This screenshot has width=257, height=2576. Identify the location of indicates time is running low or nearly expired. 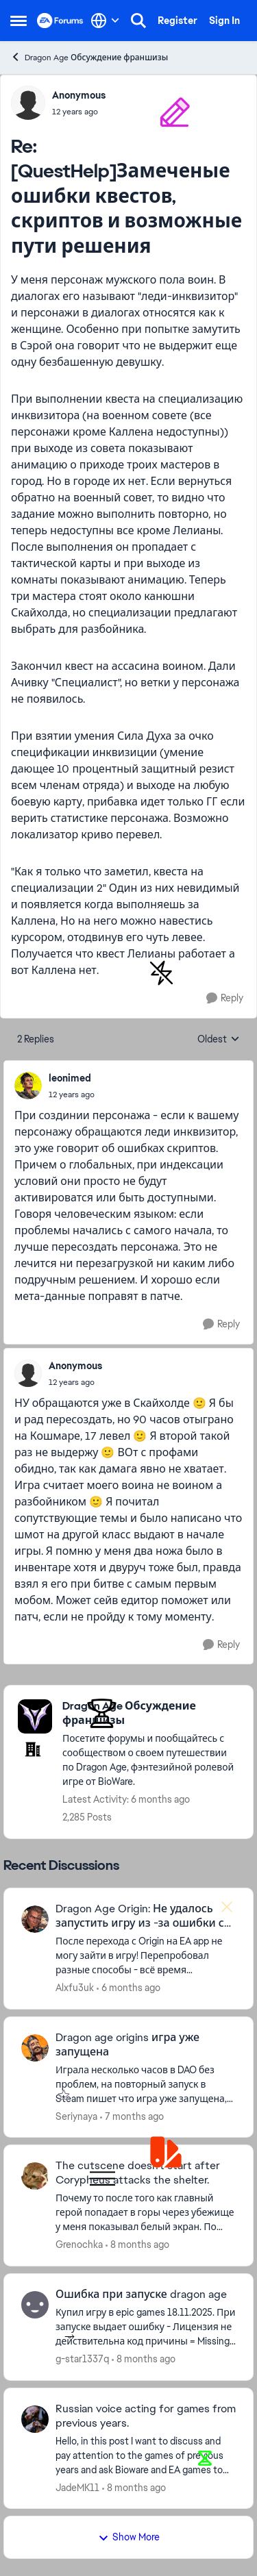
(205, 2458).